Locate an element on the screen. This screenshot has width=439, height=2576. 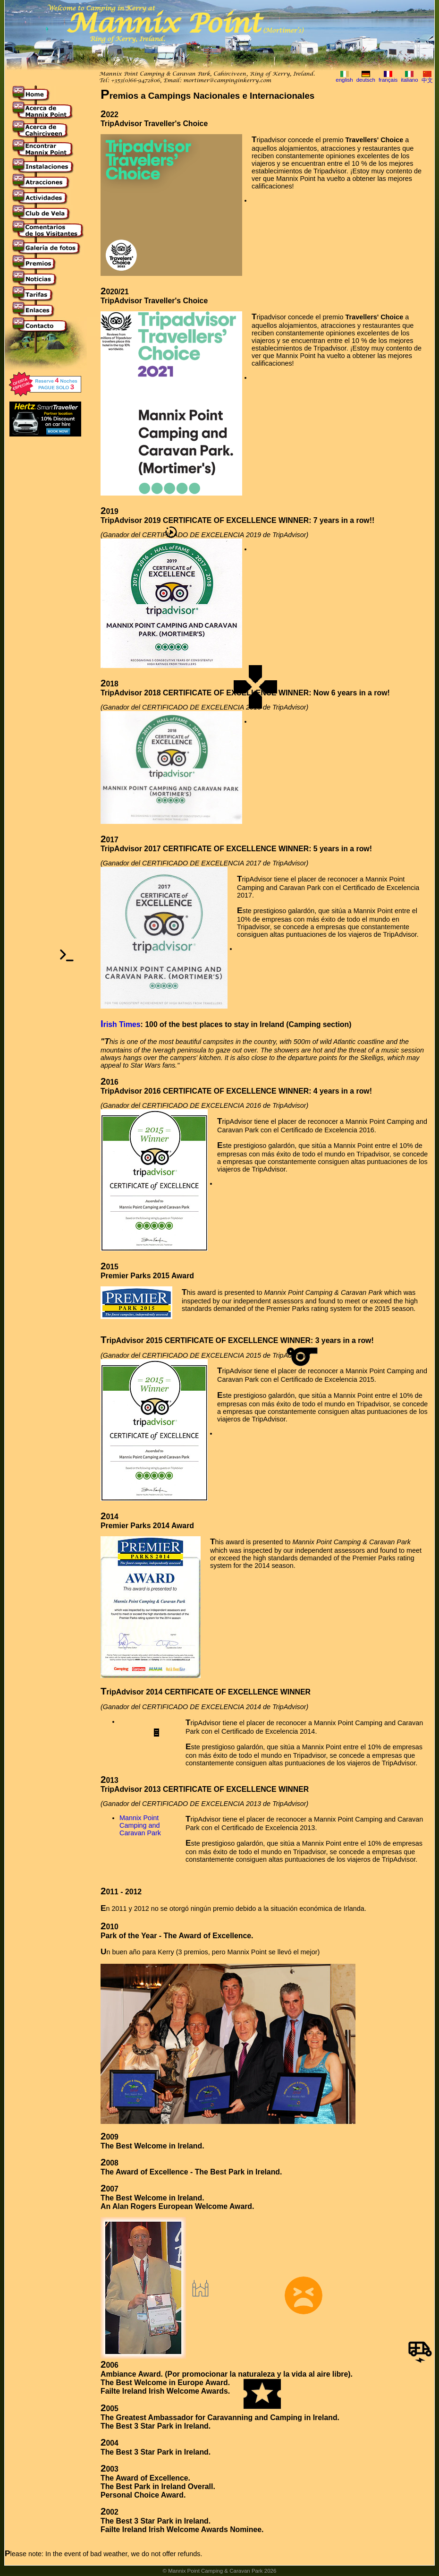
indicates user fatigue or exhaustion status is located at coordinates (304, 2295).